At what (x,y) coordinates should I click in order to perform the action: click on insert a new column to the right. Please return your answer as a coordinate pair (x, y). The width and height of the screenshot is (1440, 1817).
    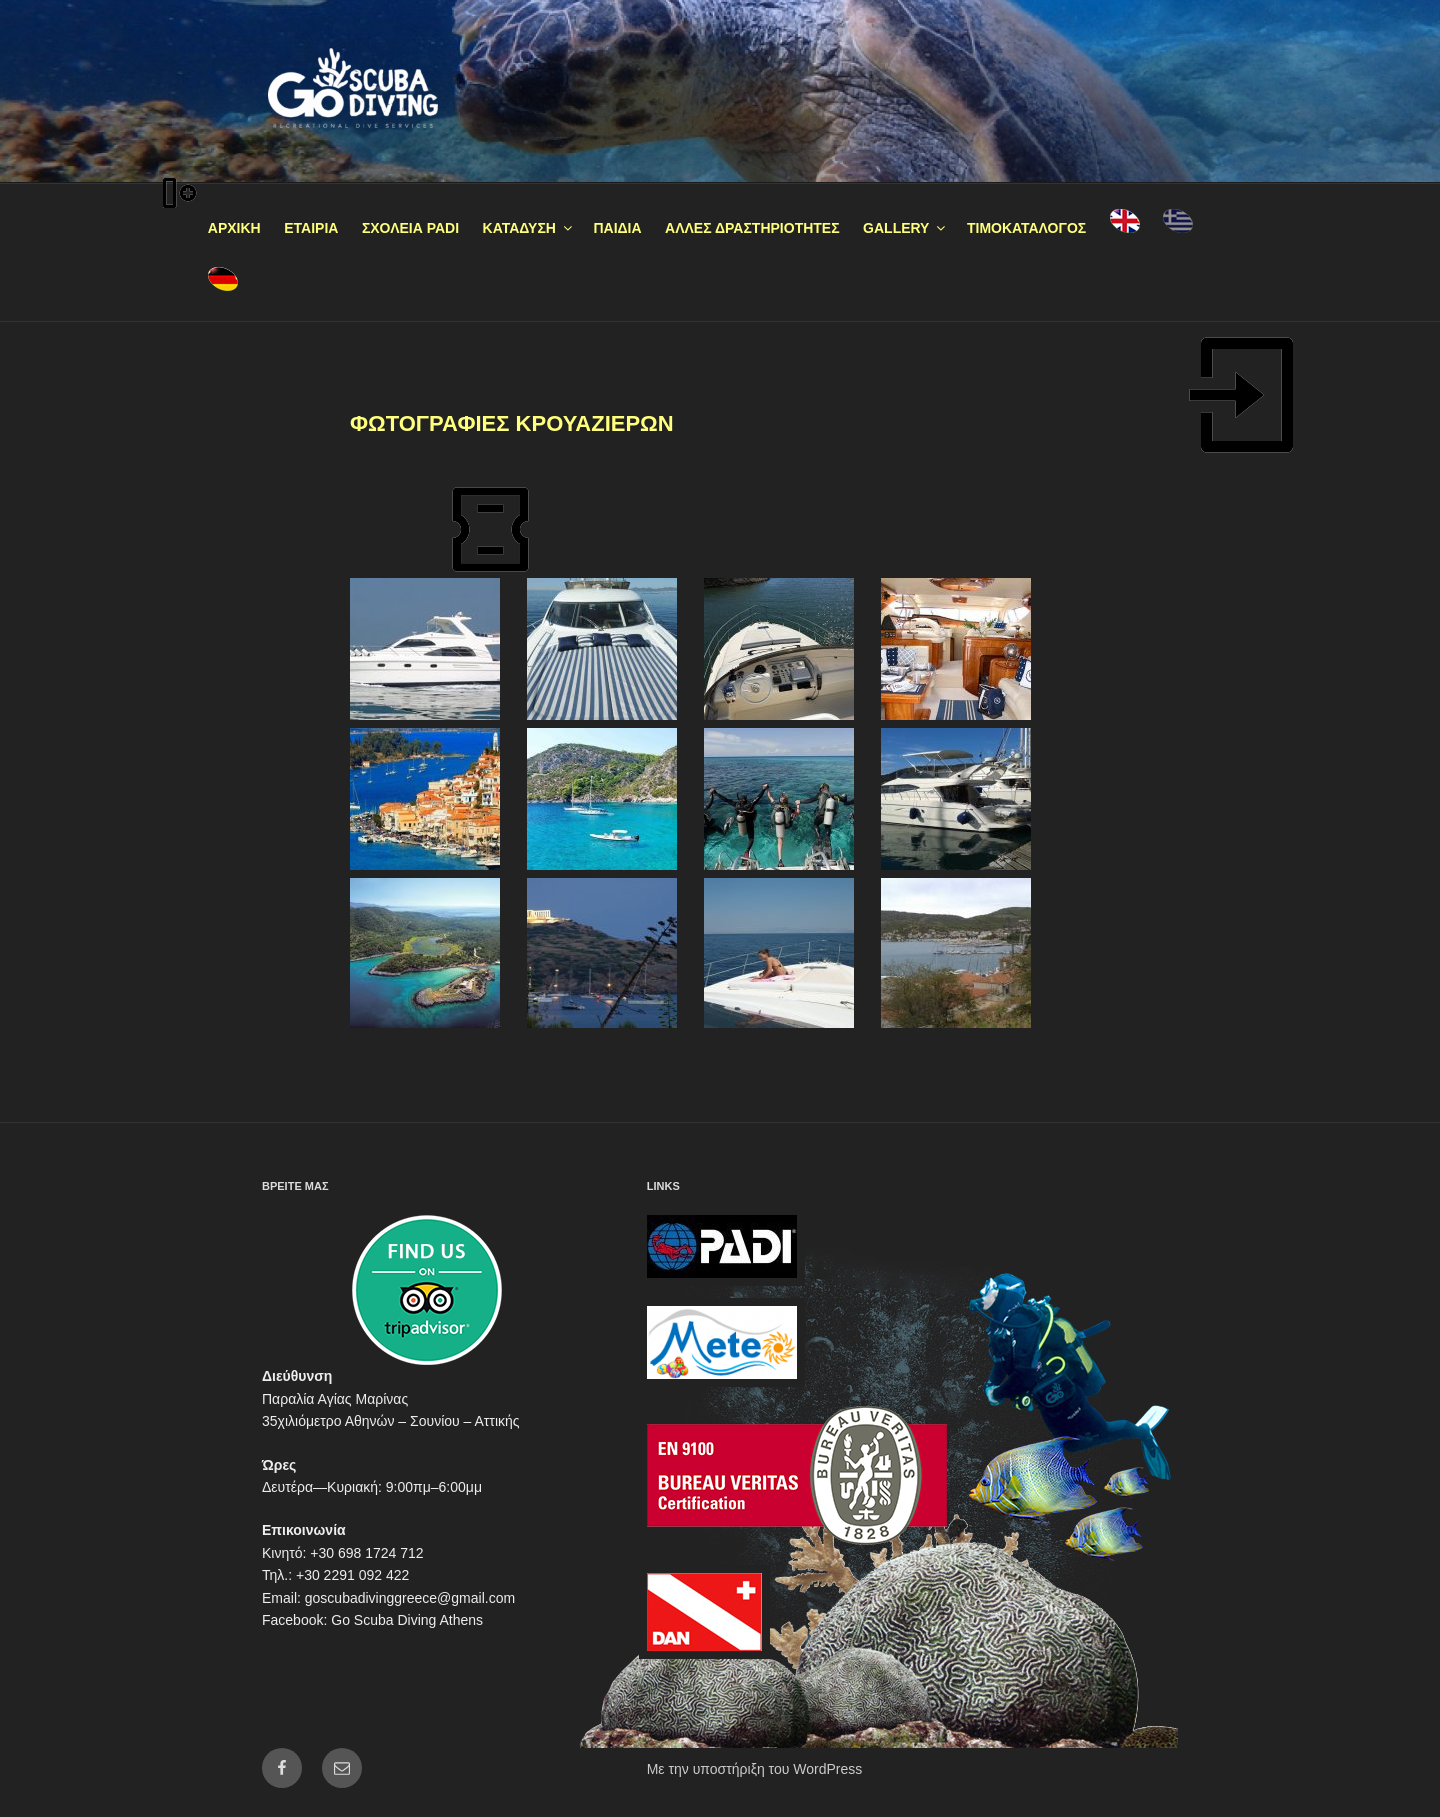
    Looking at the image, I should click on (178, 193).